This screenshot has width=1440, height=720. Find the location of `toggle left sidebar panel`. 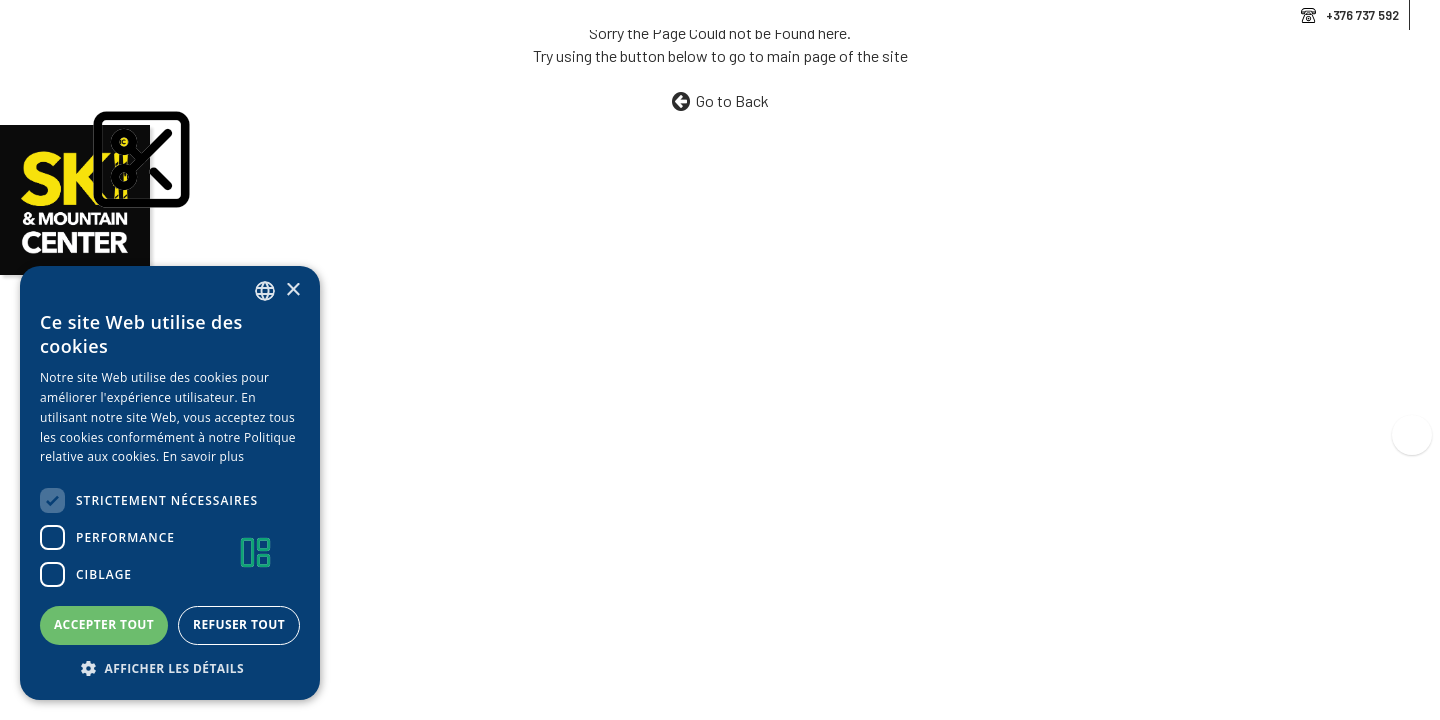

toggle left sidebar panel is located at coordinates (255, 552).